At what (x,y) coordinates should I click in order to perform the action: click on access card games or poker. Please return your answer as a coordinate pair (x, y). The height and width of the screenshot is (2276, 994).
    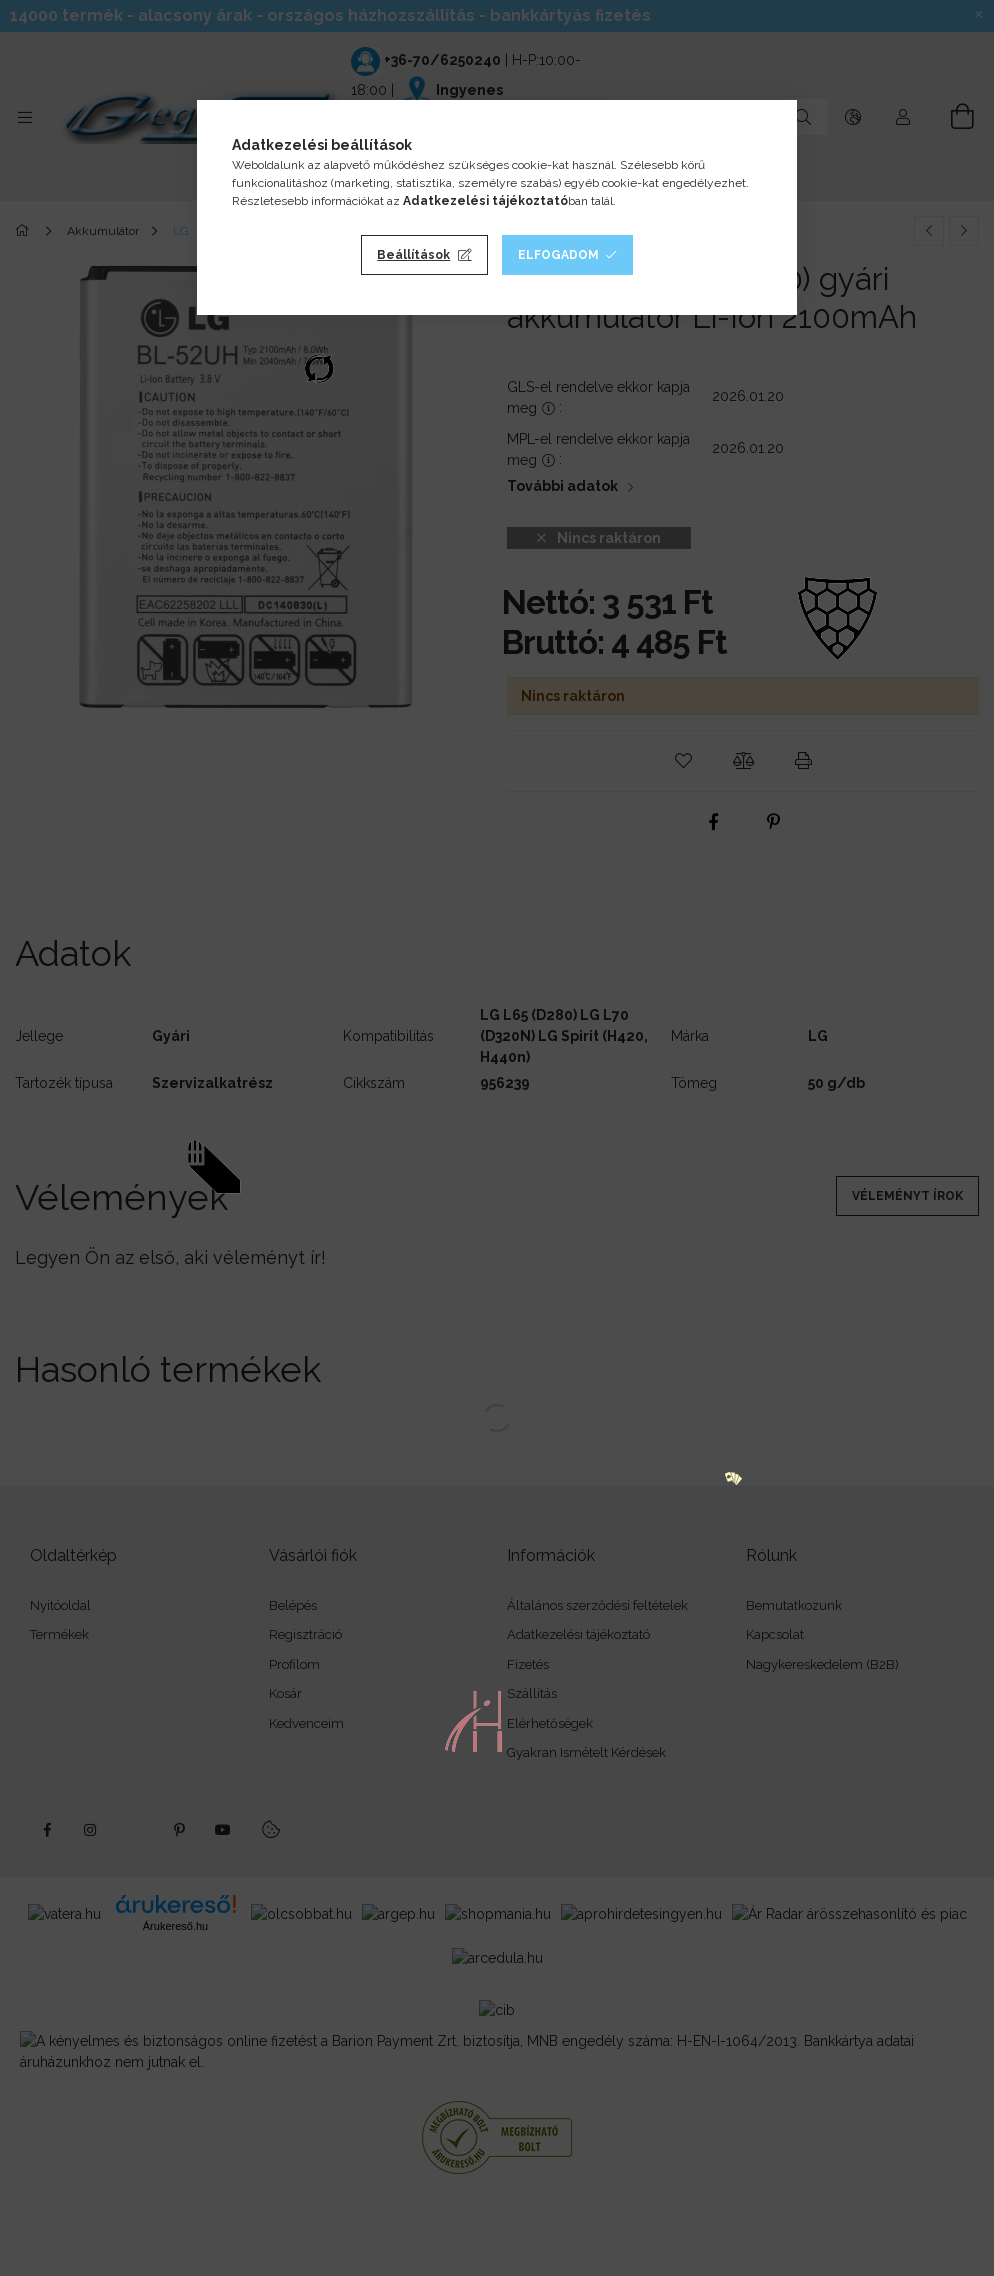
    Looking at the image, I should click on (733, 1478).